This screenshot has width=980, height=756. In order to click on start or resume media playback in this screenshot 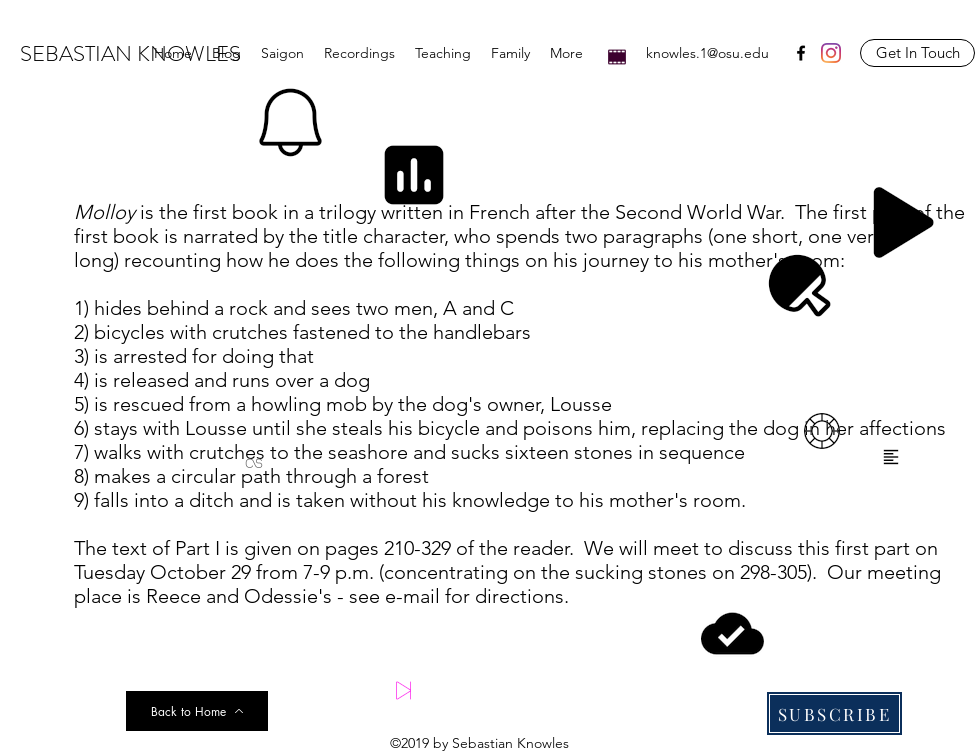, I will do `click(895, 222)`.